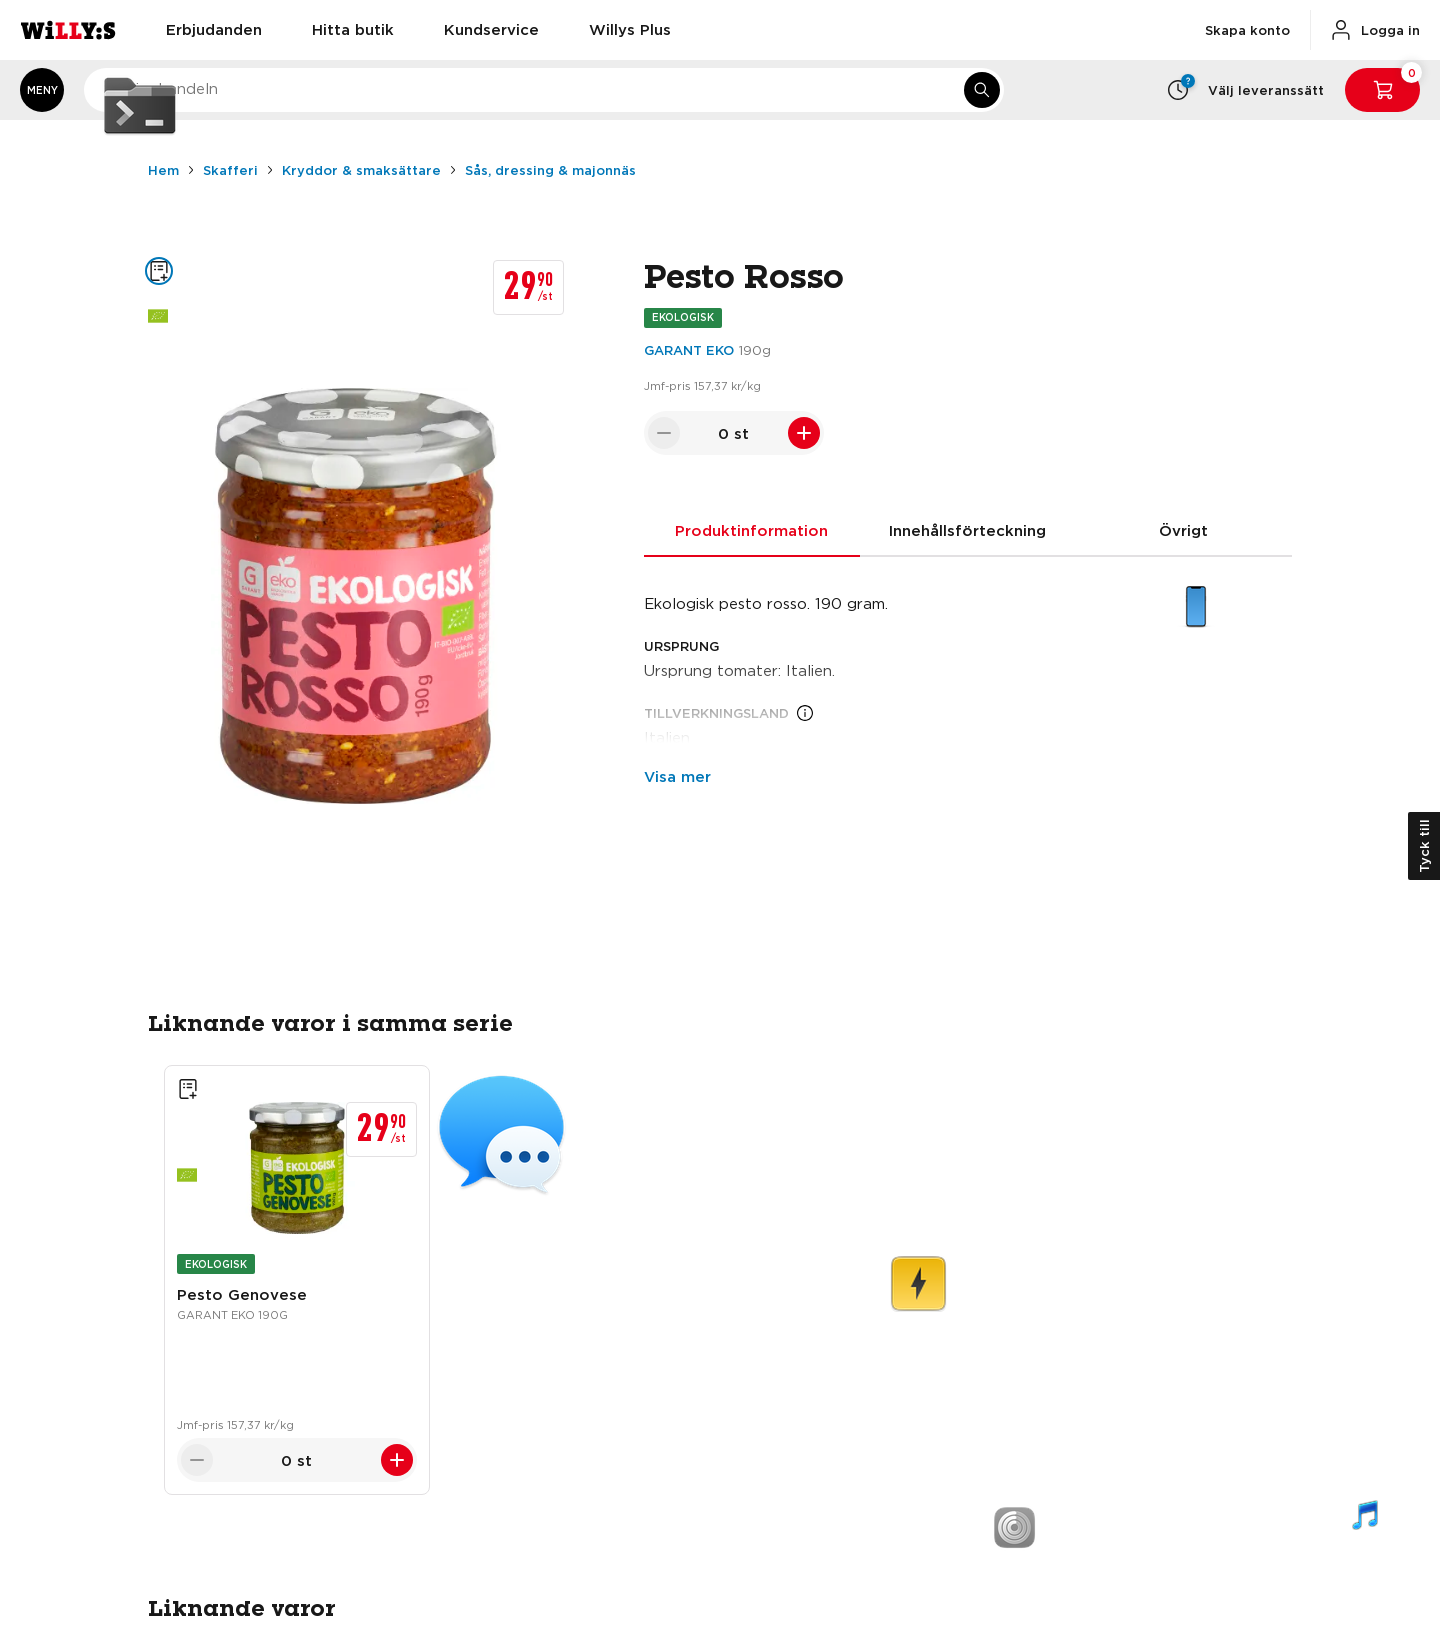 This screenshot has height=1628, width=1440. Describe the element at coordinates (501, 1132) in the screenshot. I see `open messages preferences or settings` at that location.